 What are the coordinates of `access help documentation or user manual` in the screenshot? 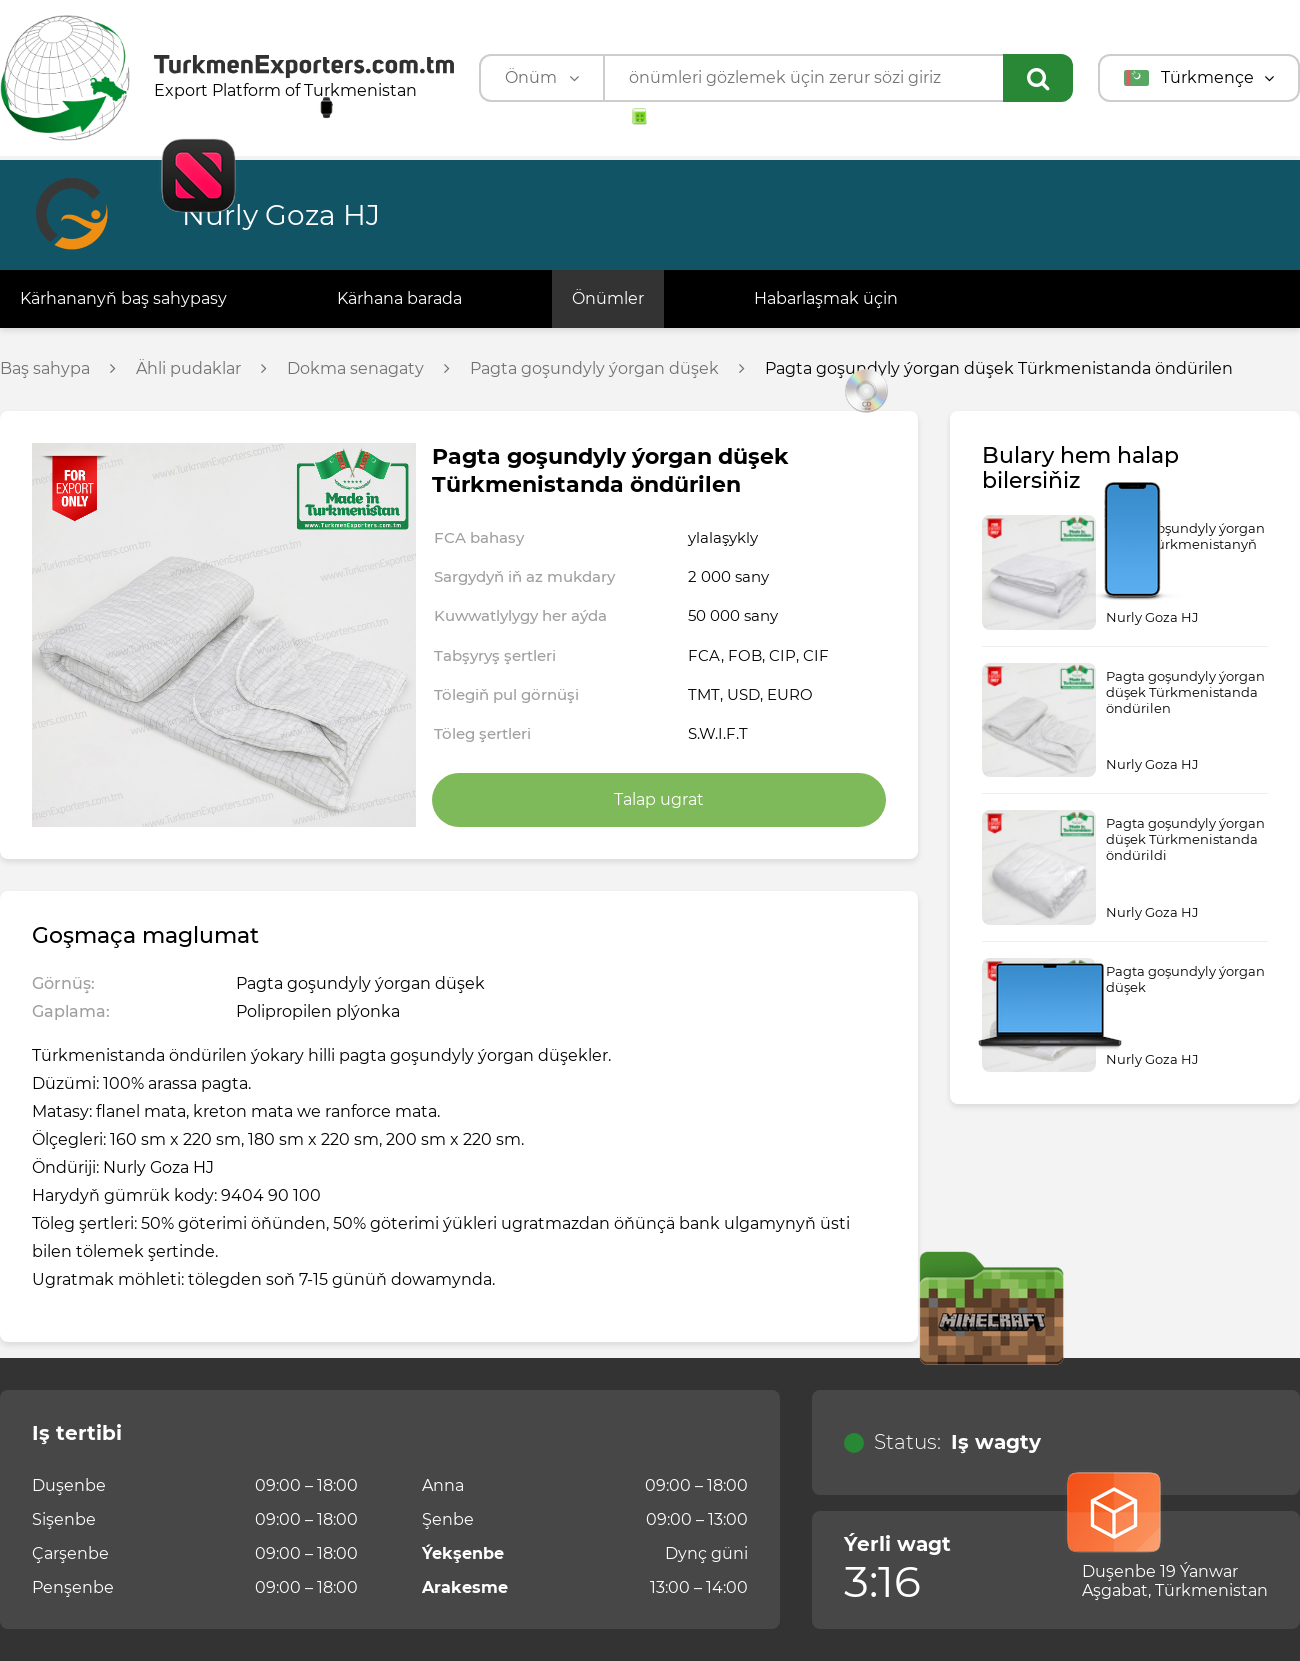 It's located at (639, 116).